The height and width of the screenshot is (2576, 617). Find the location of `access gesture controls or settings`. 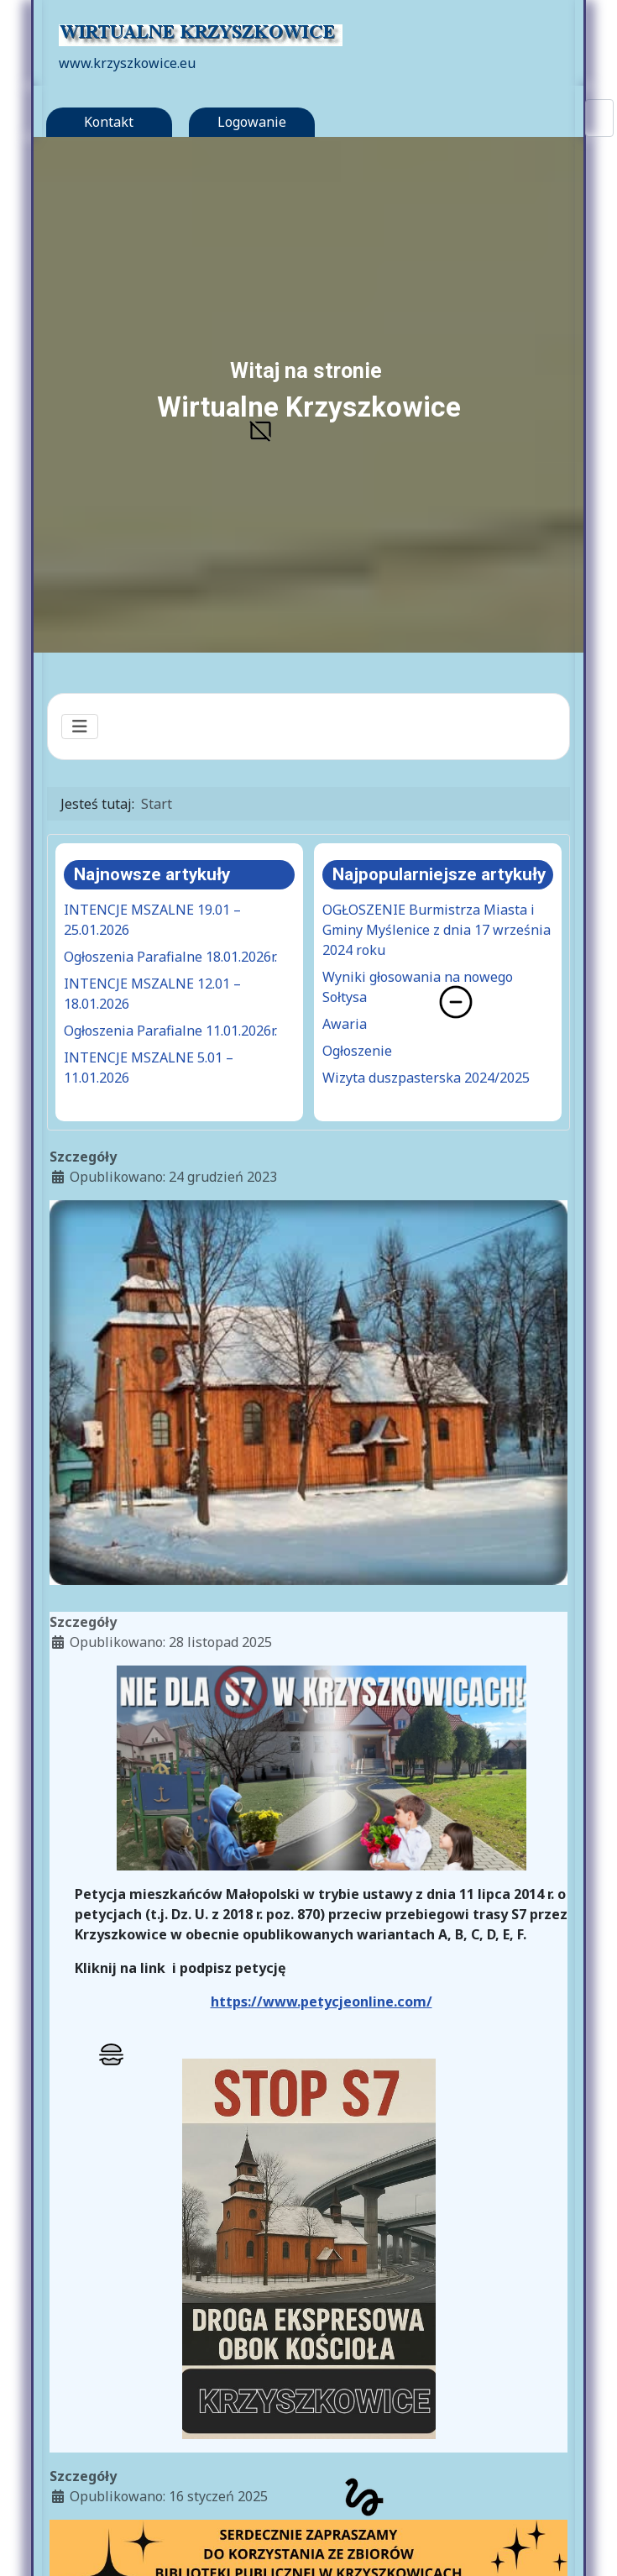

access gesture controls or settings is located at coordinates (364, 2497).